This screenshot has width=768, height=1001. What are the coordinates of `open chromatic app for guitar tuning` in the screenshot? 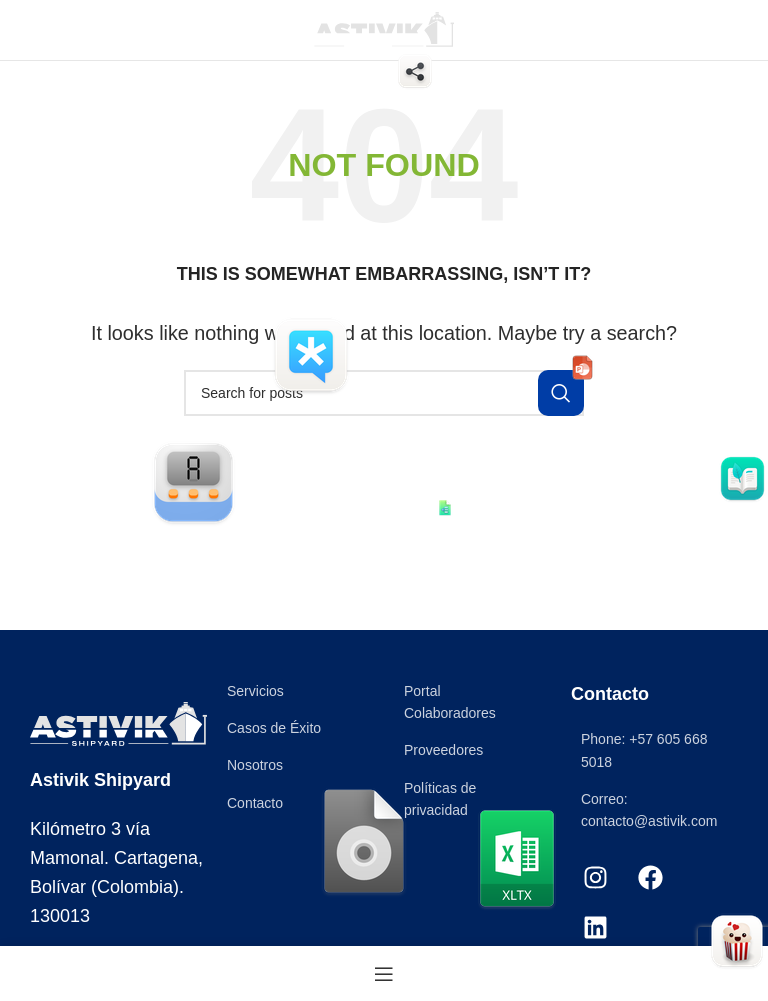 It's located at (193, 482).